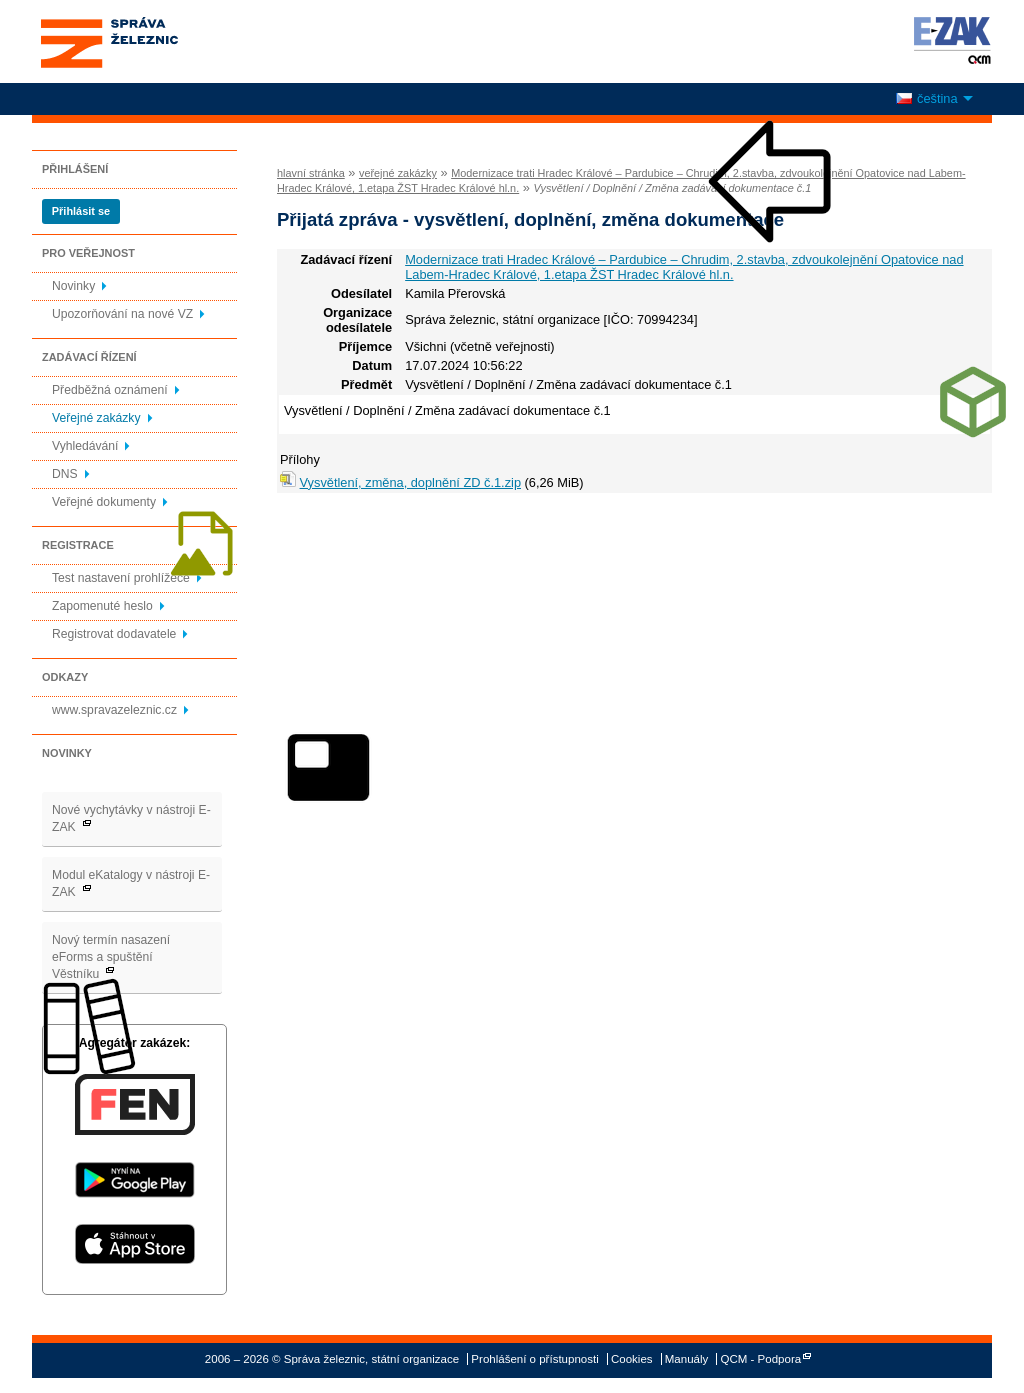  I want to click on view featured or highlighted video content, so click(328, 767).